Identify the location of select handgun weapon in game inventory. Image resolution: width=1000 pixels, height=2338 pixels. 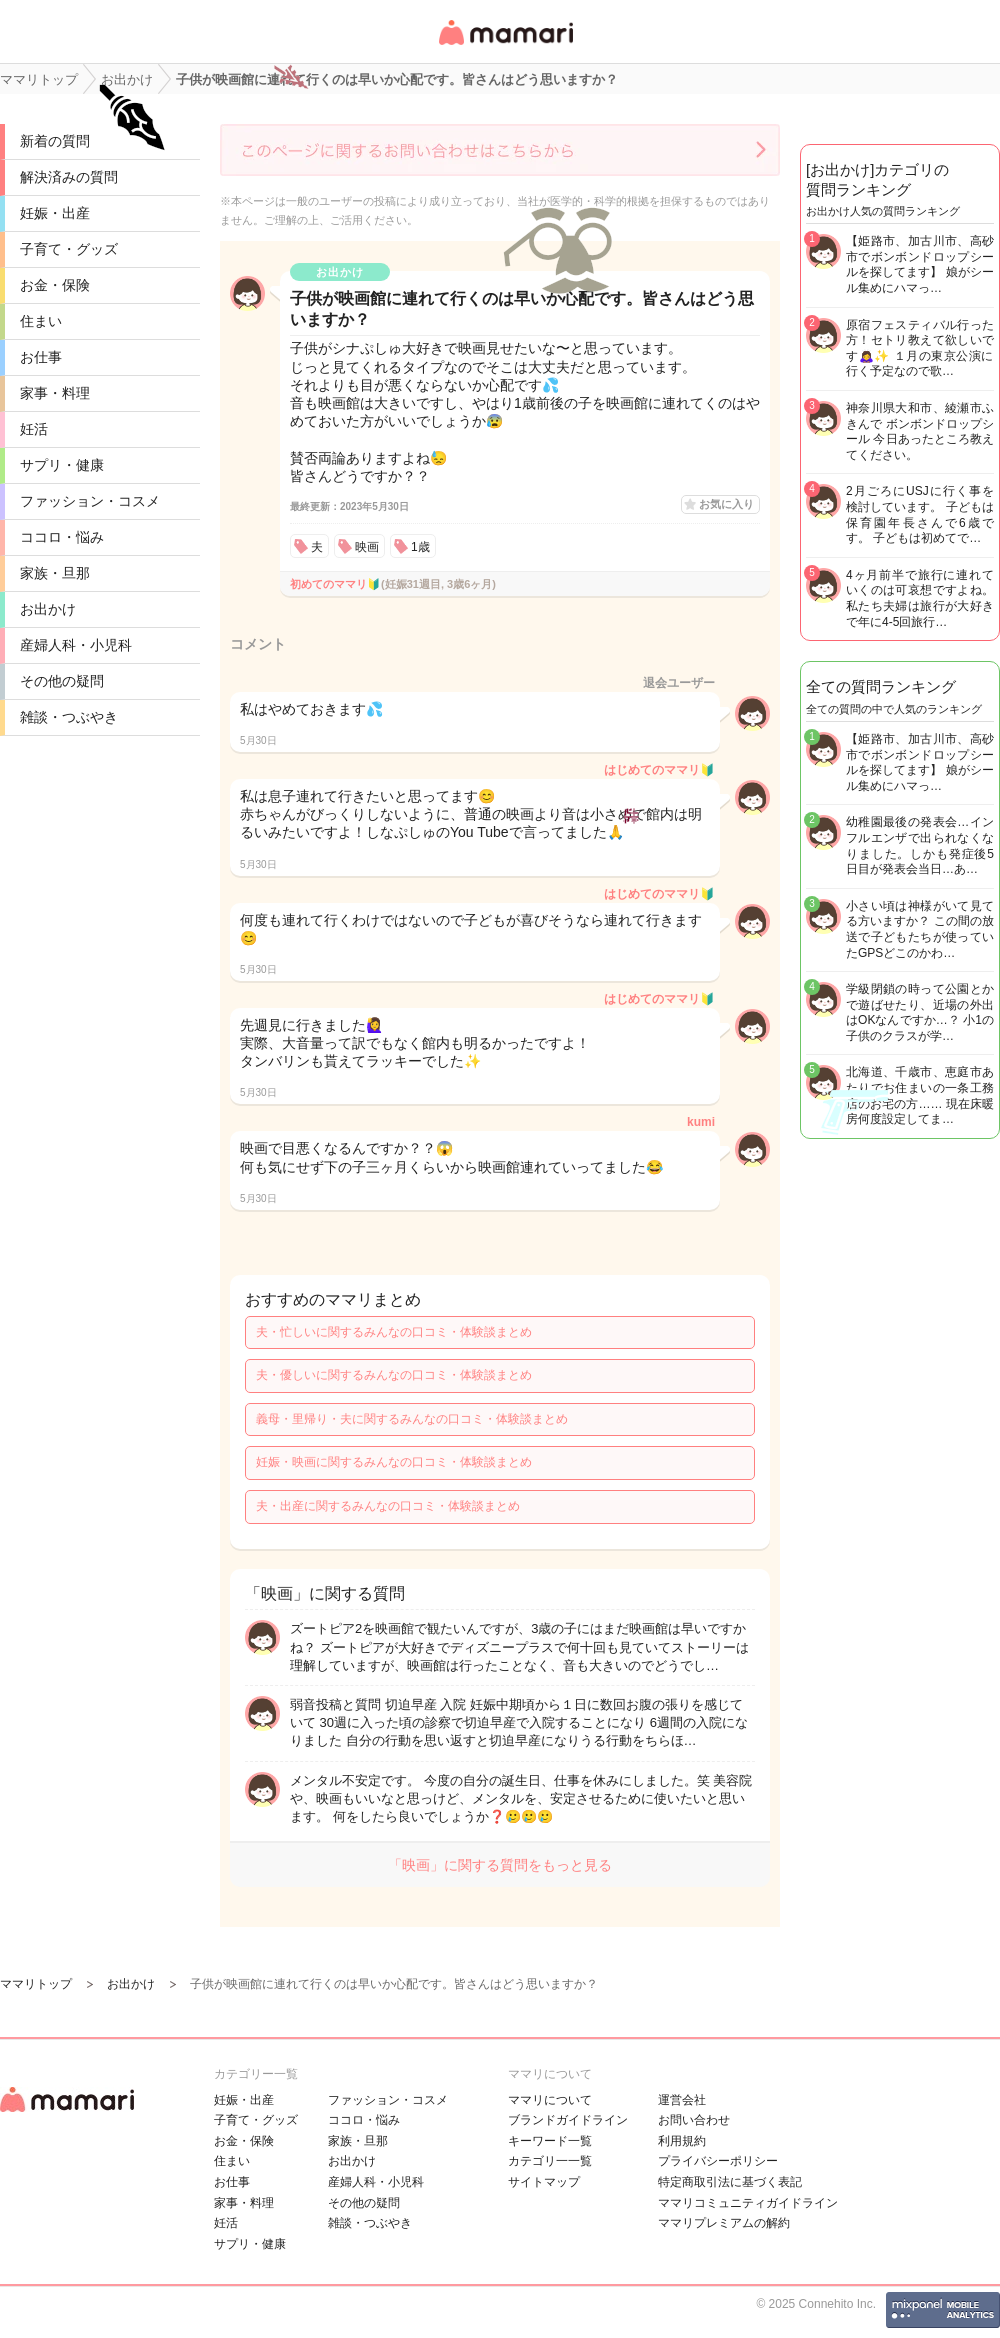
(854, 1112).